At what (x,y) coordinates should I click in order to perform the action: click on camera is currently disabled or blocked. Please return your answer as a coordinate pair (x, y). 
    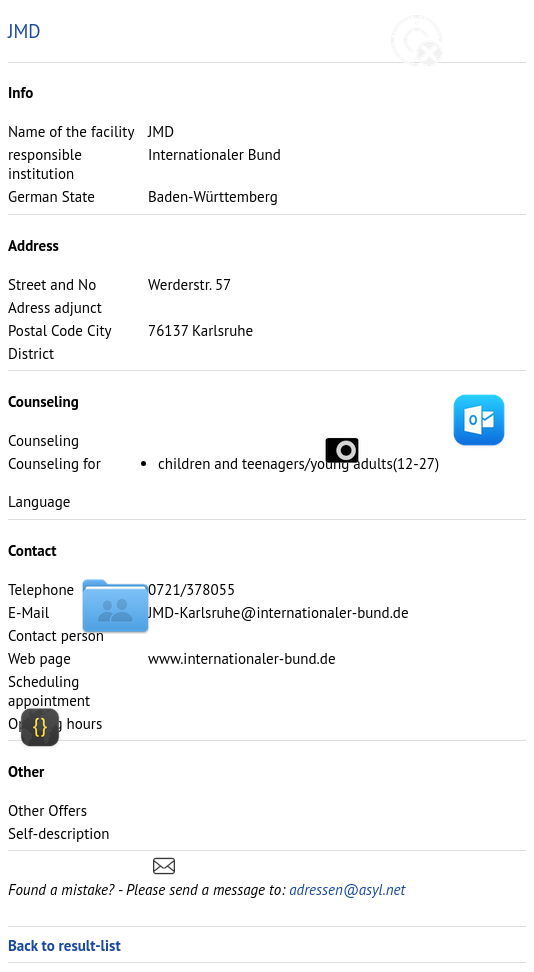
    Looking at the image, I should click on (416, 40).